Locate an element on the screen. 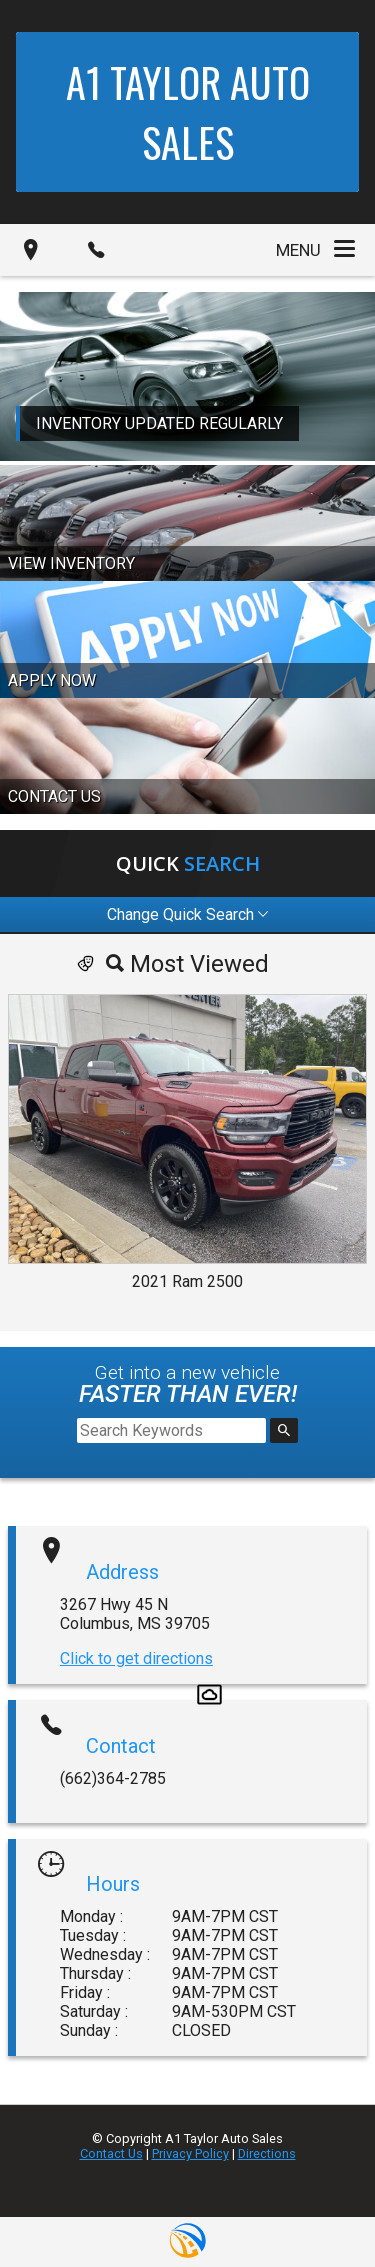 This screenshot has width=375, height=2267. access theater or entertainment content is located at coordinates (85, 963).